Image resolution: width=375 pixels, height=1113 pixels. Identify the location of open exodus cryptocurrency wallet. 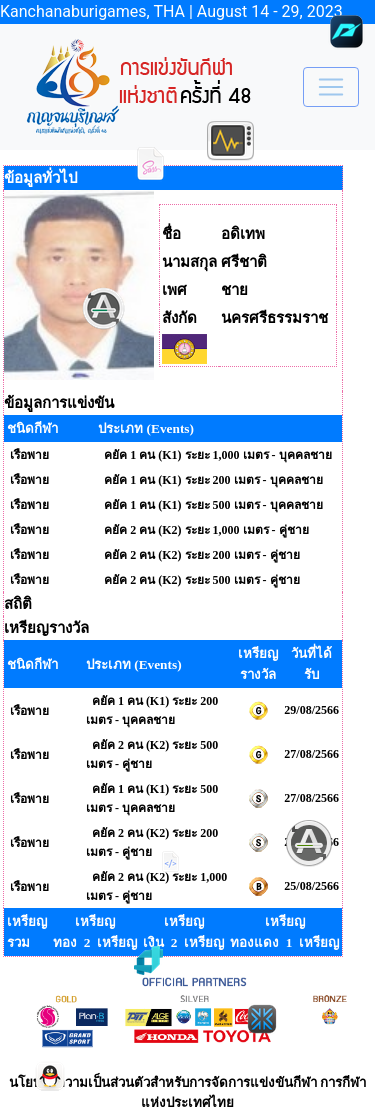
(262, 1019).